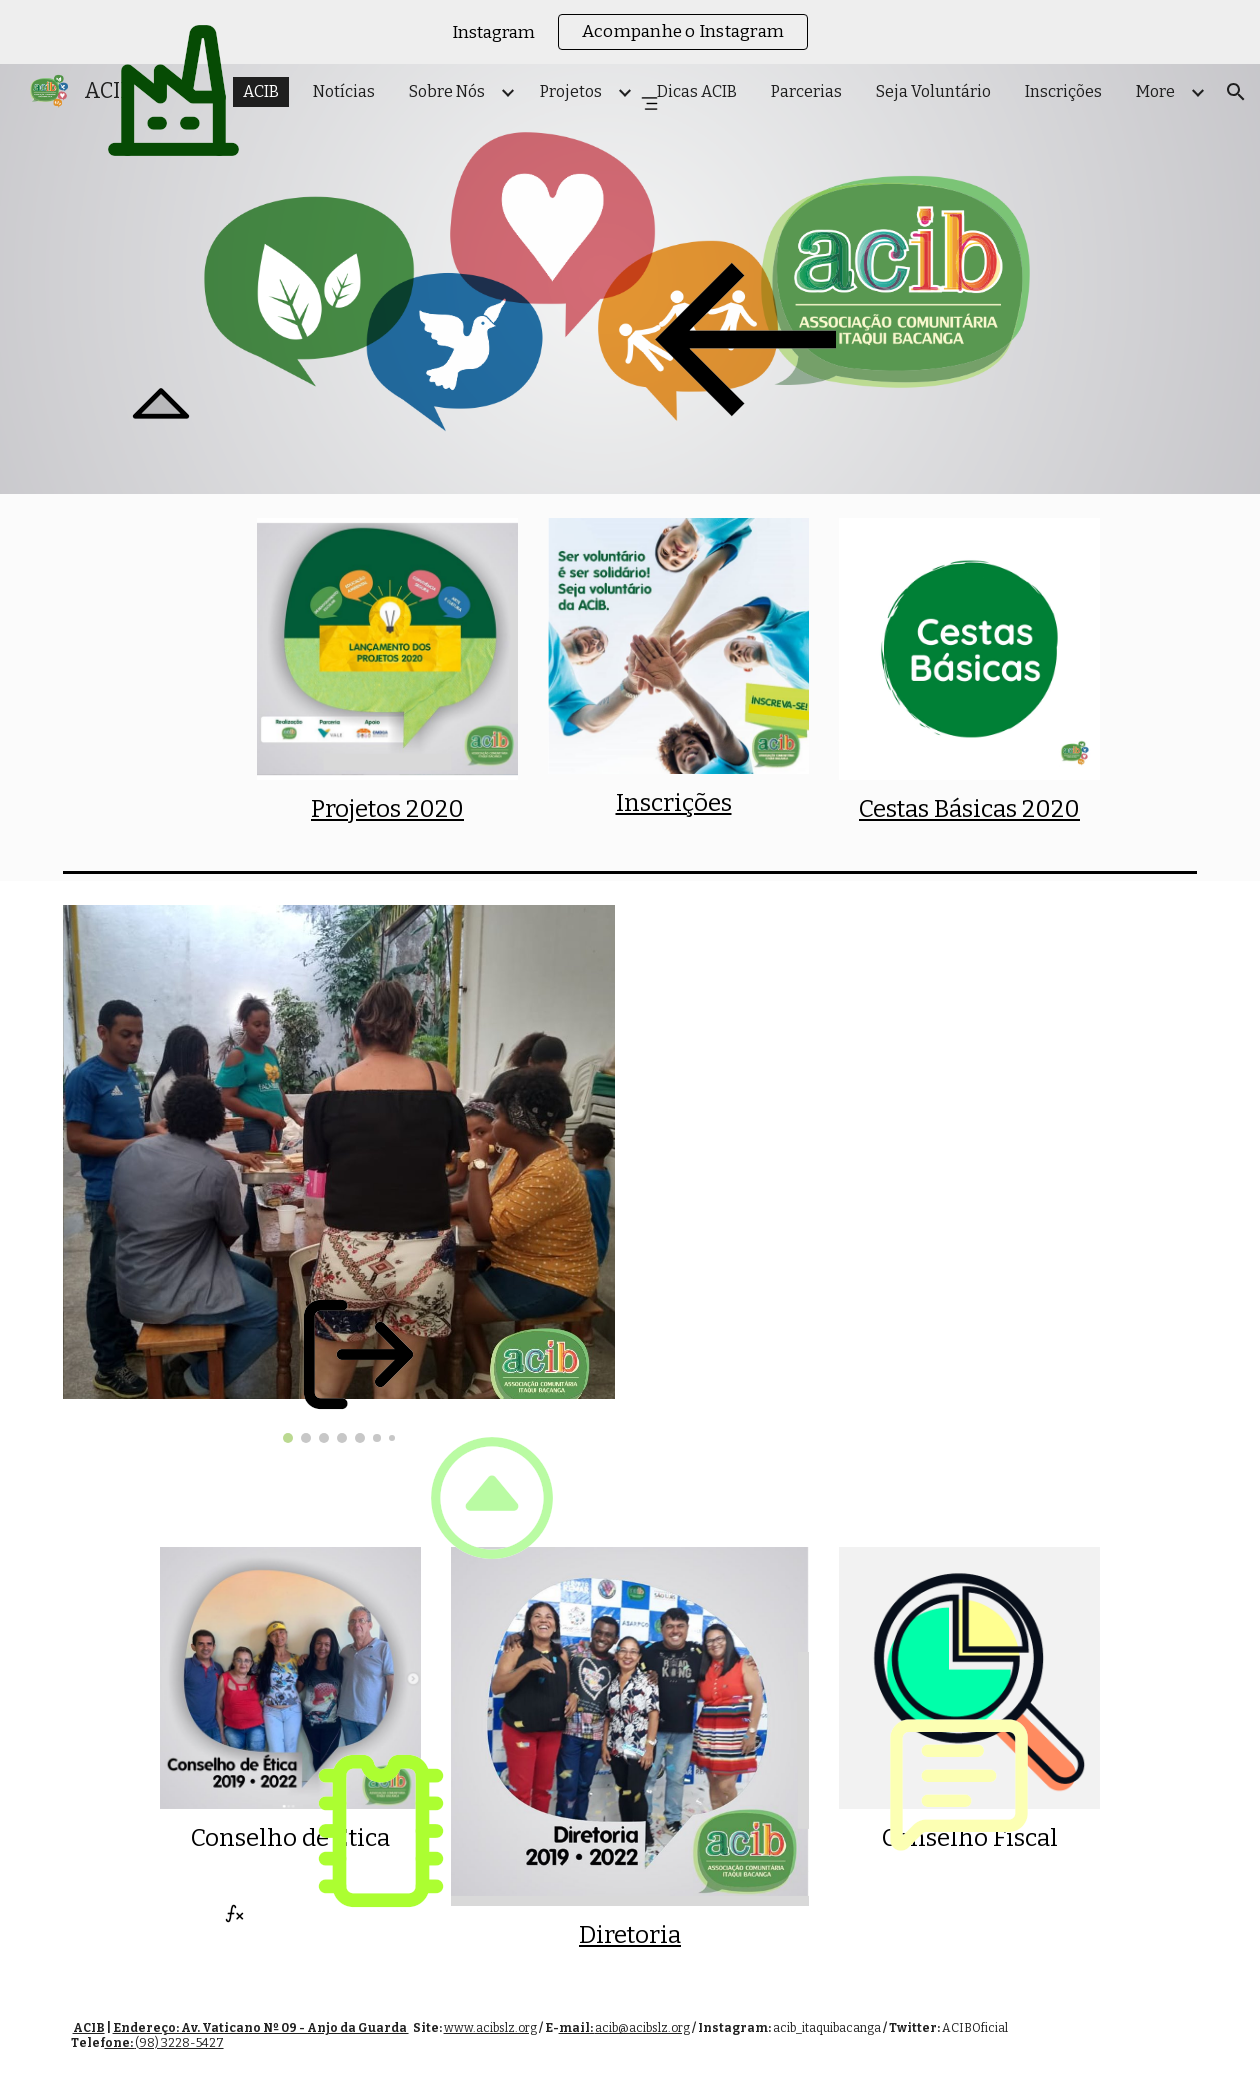  Describe the element at coordinates (745, 339) in the screenshot. I see `go back to the previous page` at that location.